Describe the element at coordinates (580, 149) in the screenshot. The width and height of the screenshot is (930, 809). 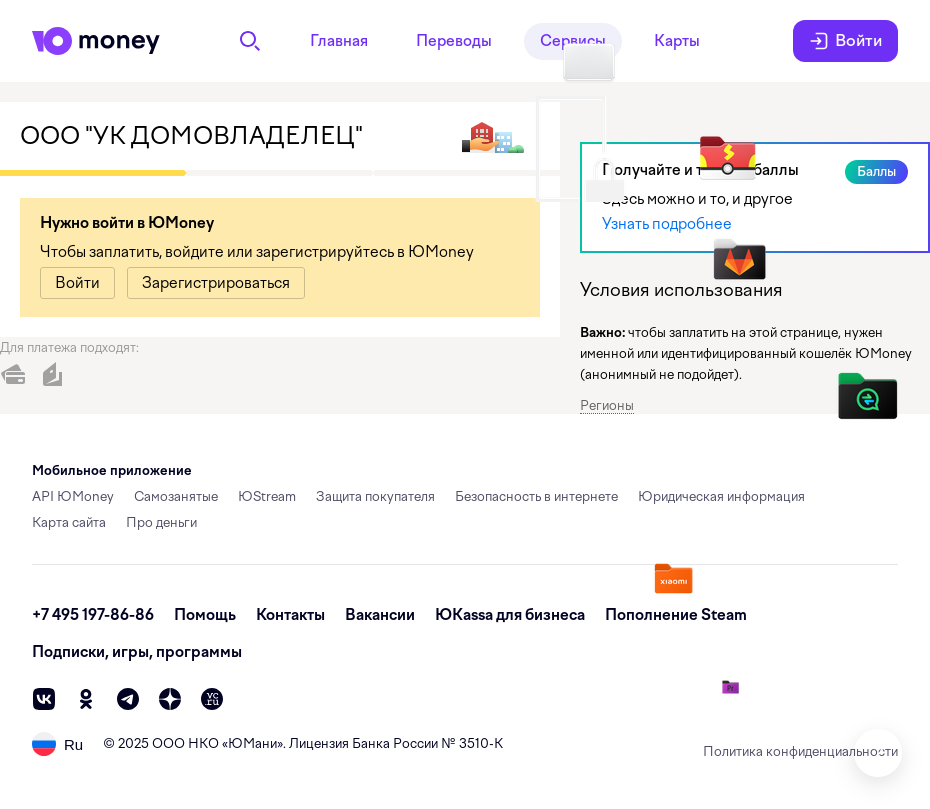
I see `screen rotation is locked to portrait mode` at that location.